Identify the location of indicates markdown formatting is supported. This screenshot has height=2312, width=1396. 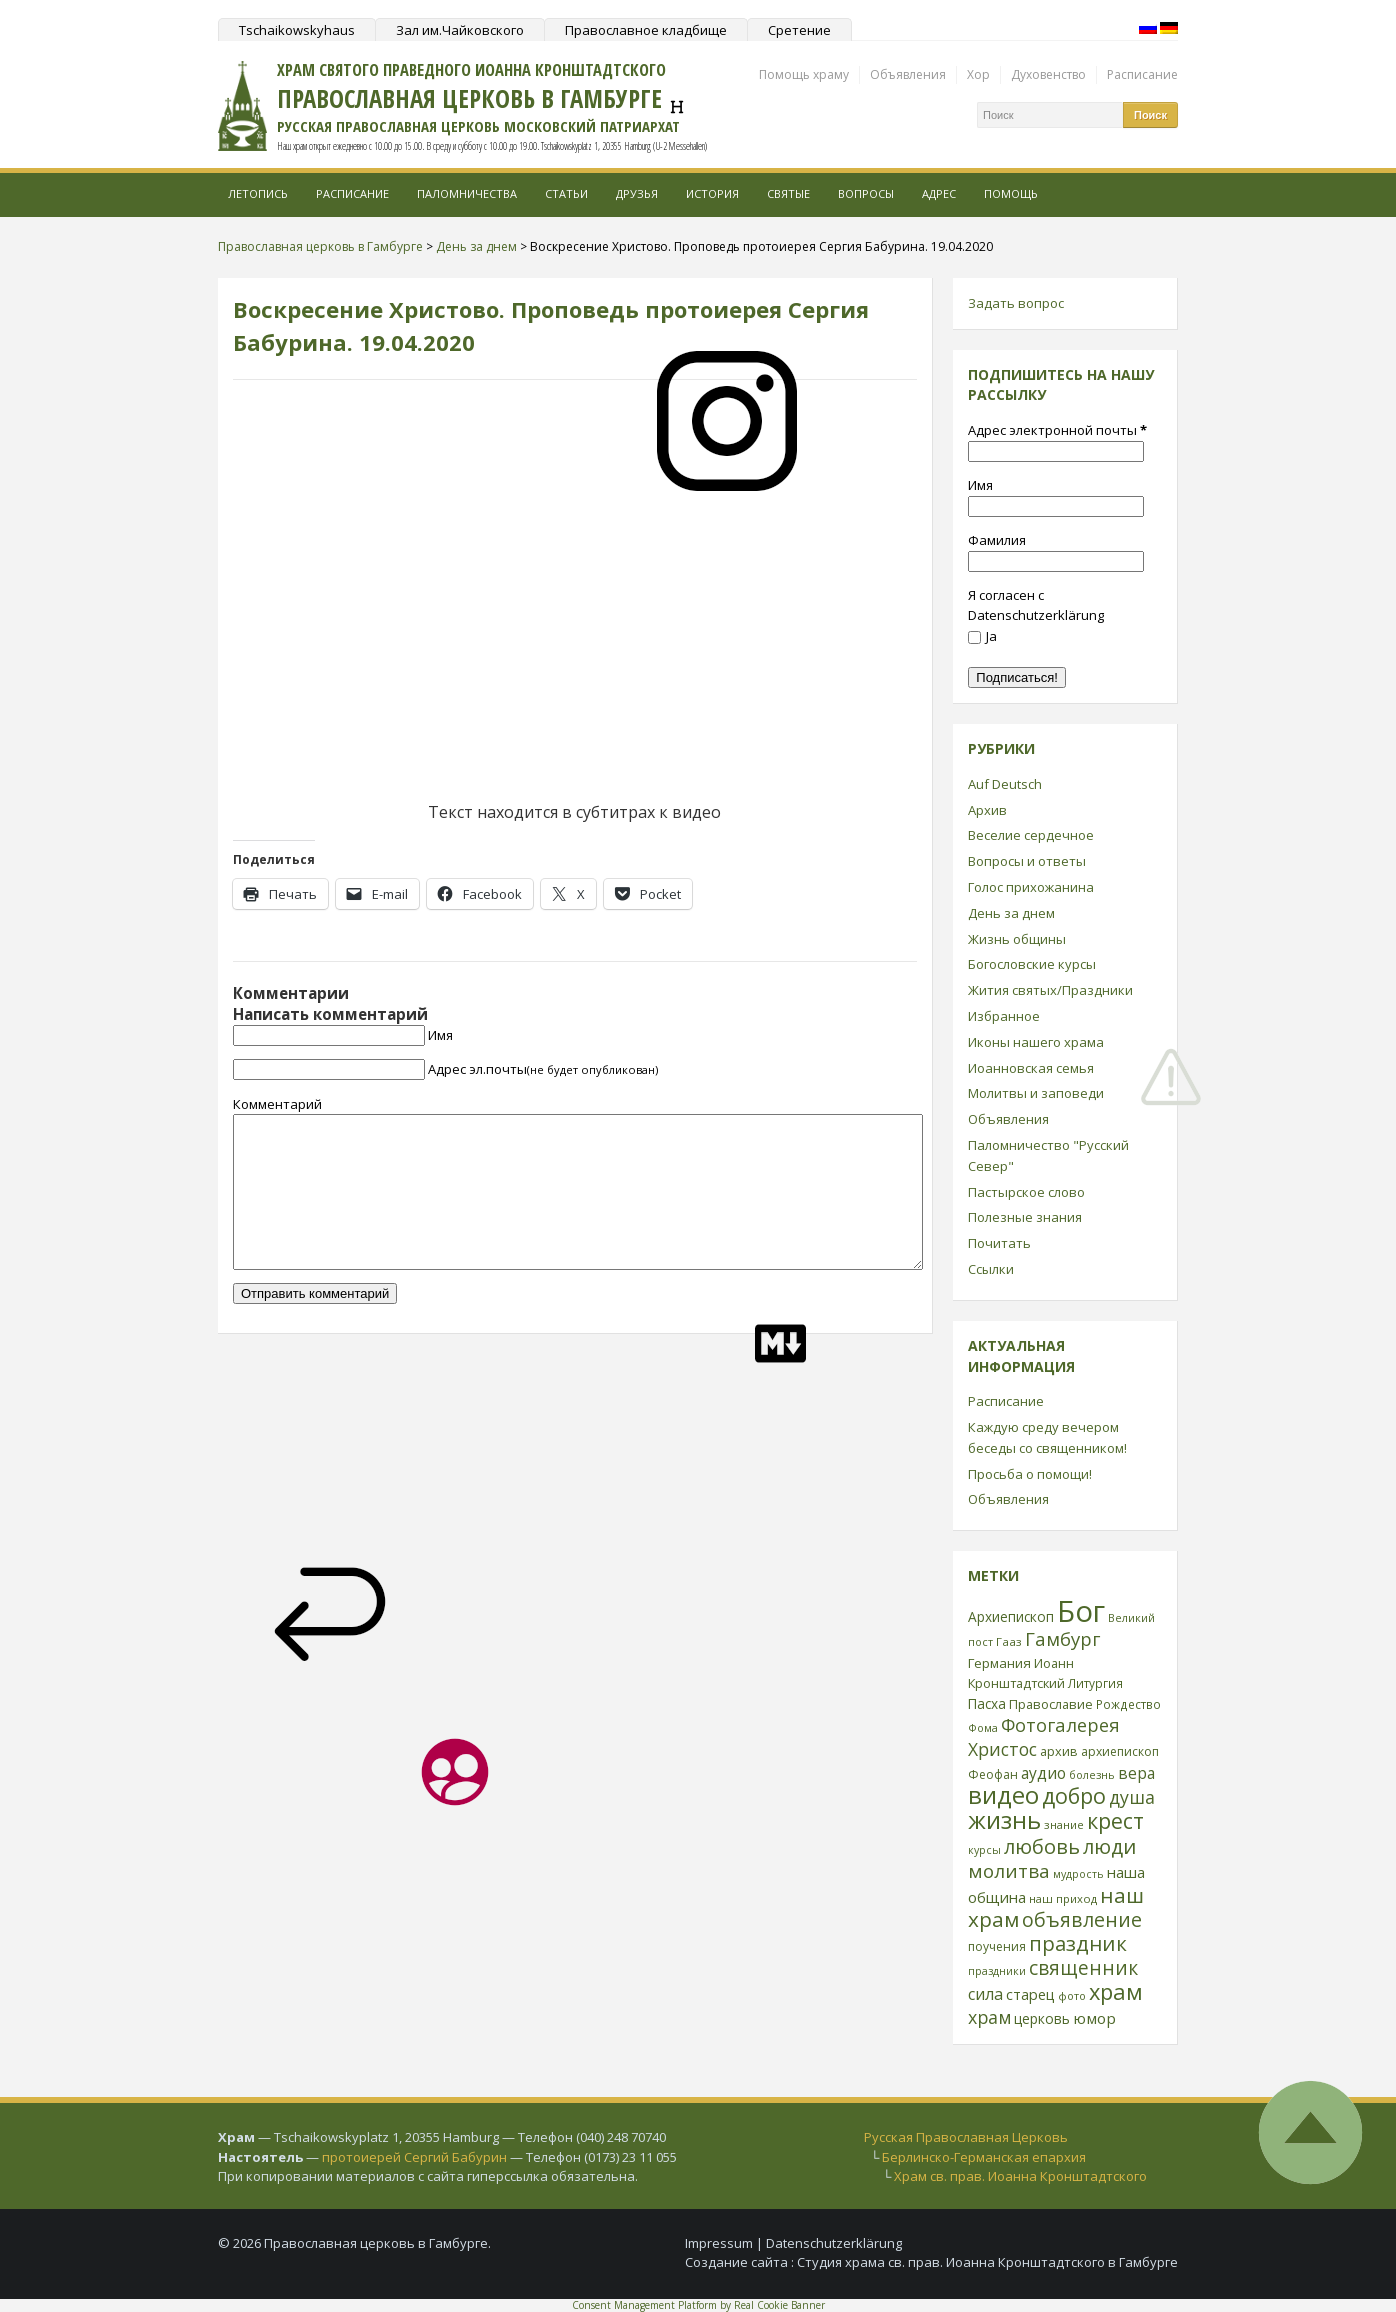
(780, 1343).